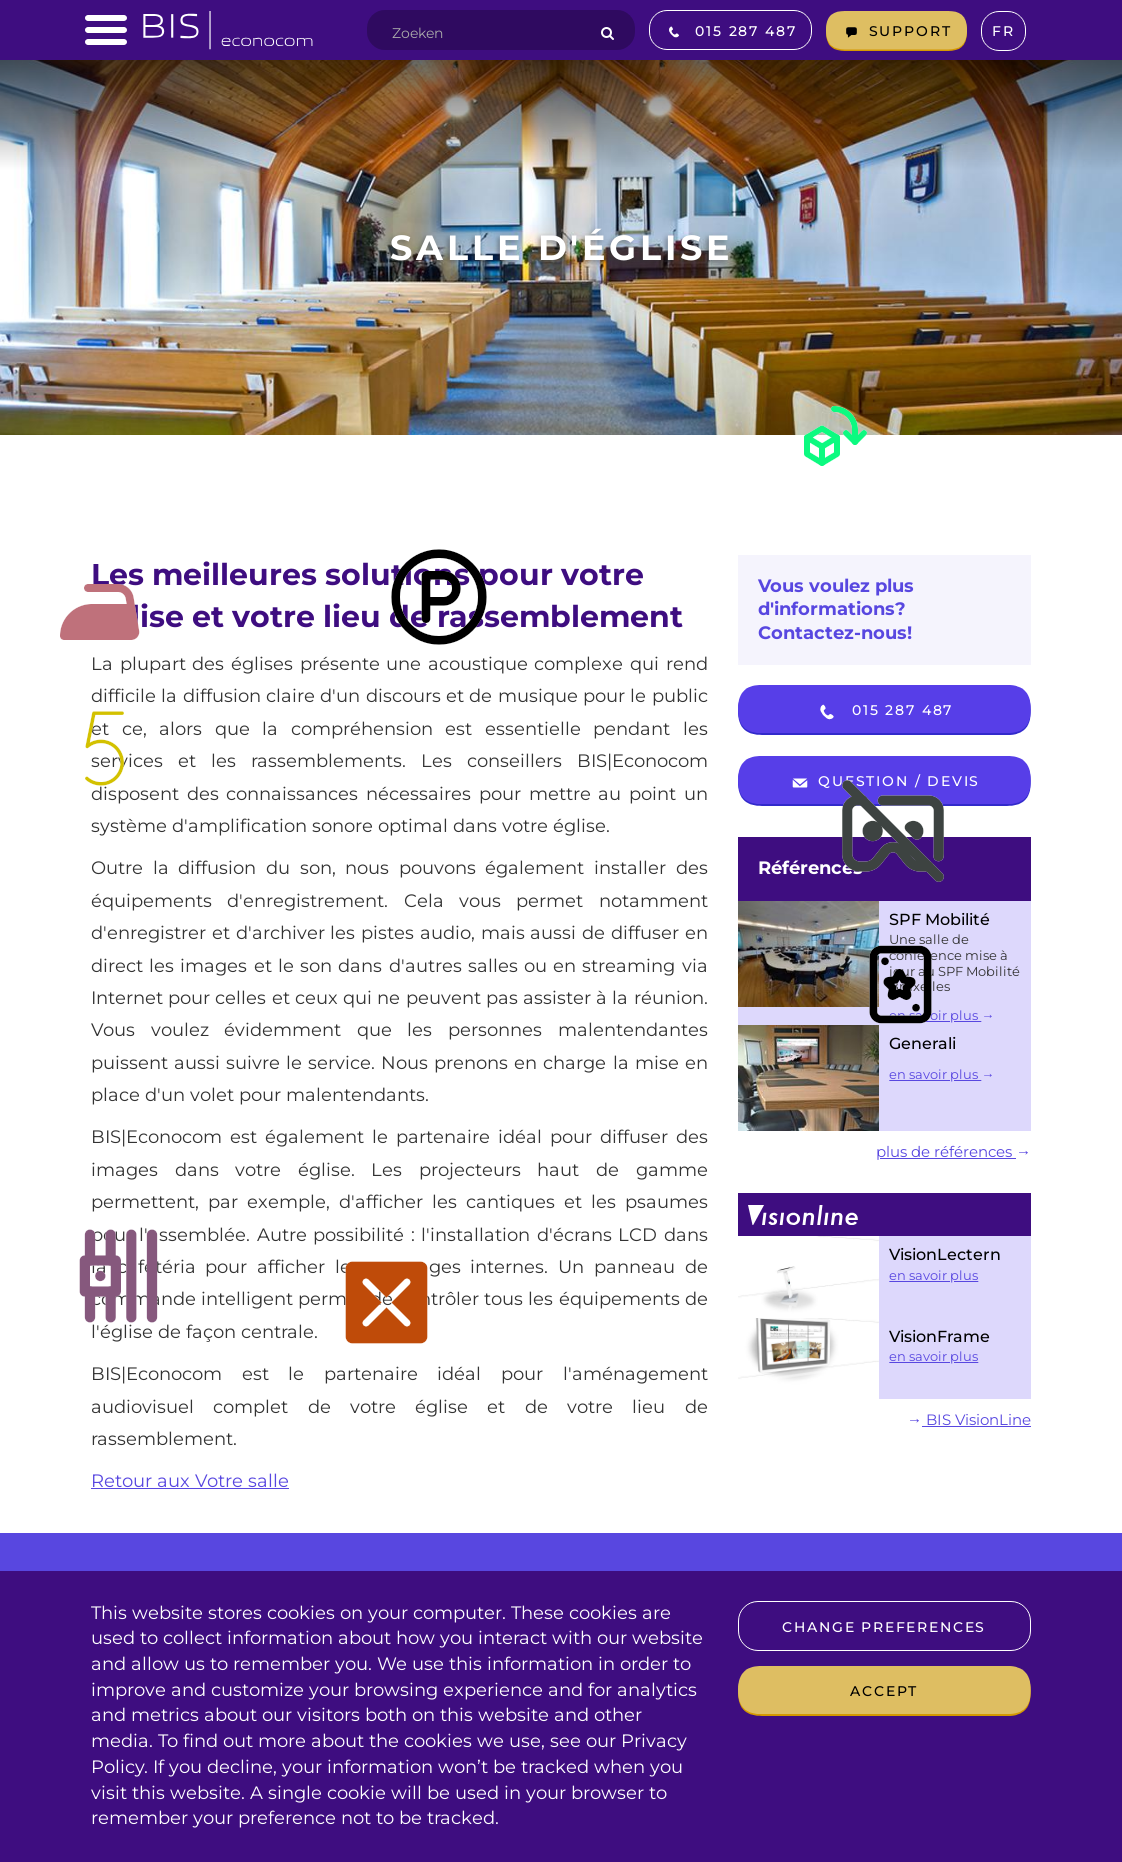 Image resolution: width=1122 pixels, height=1862 pixels. What do you see at coordinates (834, 436) in the screenshot?
I see `rotate object in 3d space` at bounding box center [834, 436].